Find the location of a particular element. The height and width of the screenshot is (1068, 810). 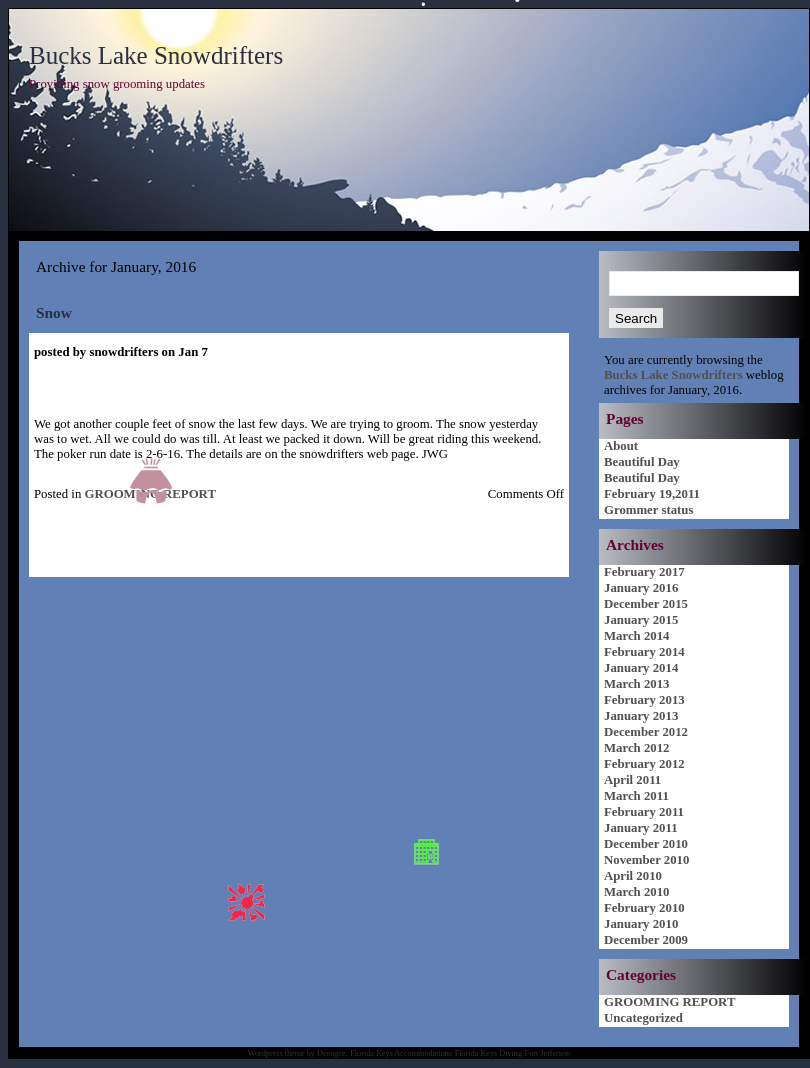

select a hut or shelter in-game is located at coordinates (151, 481).